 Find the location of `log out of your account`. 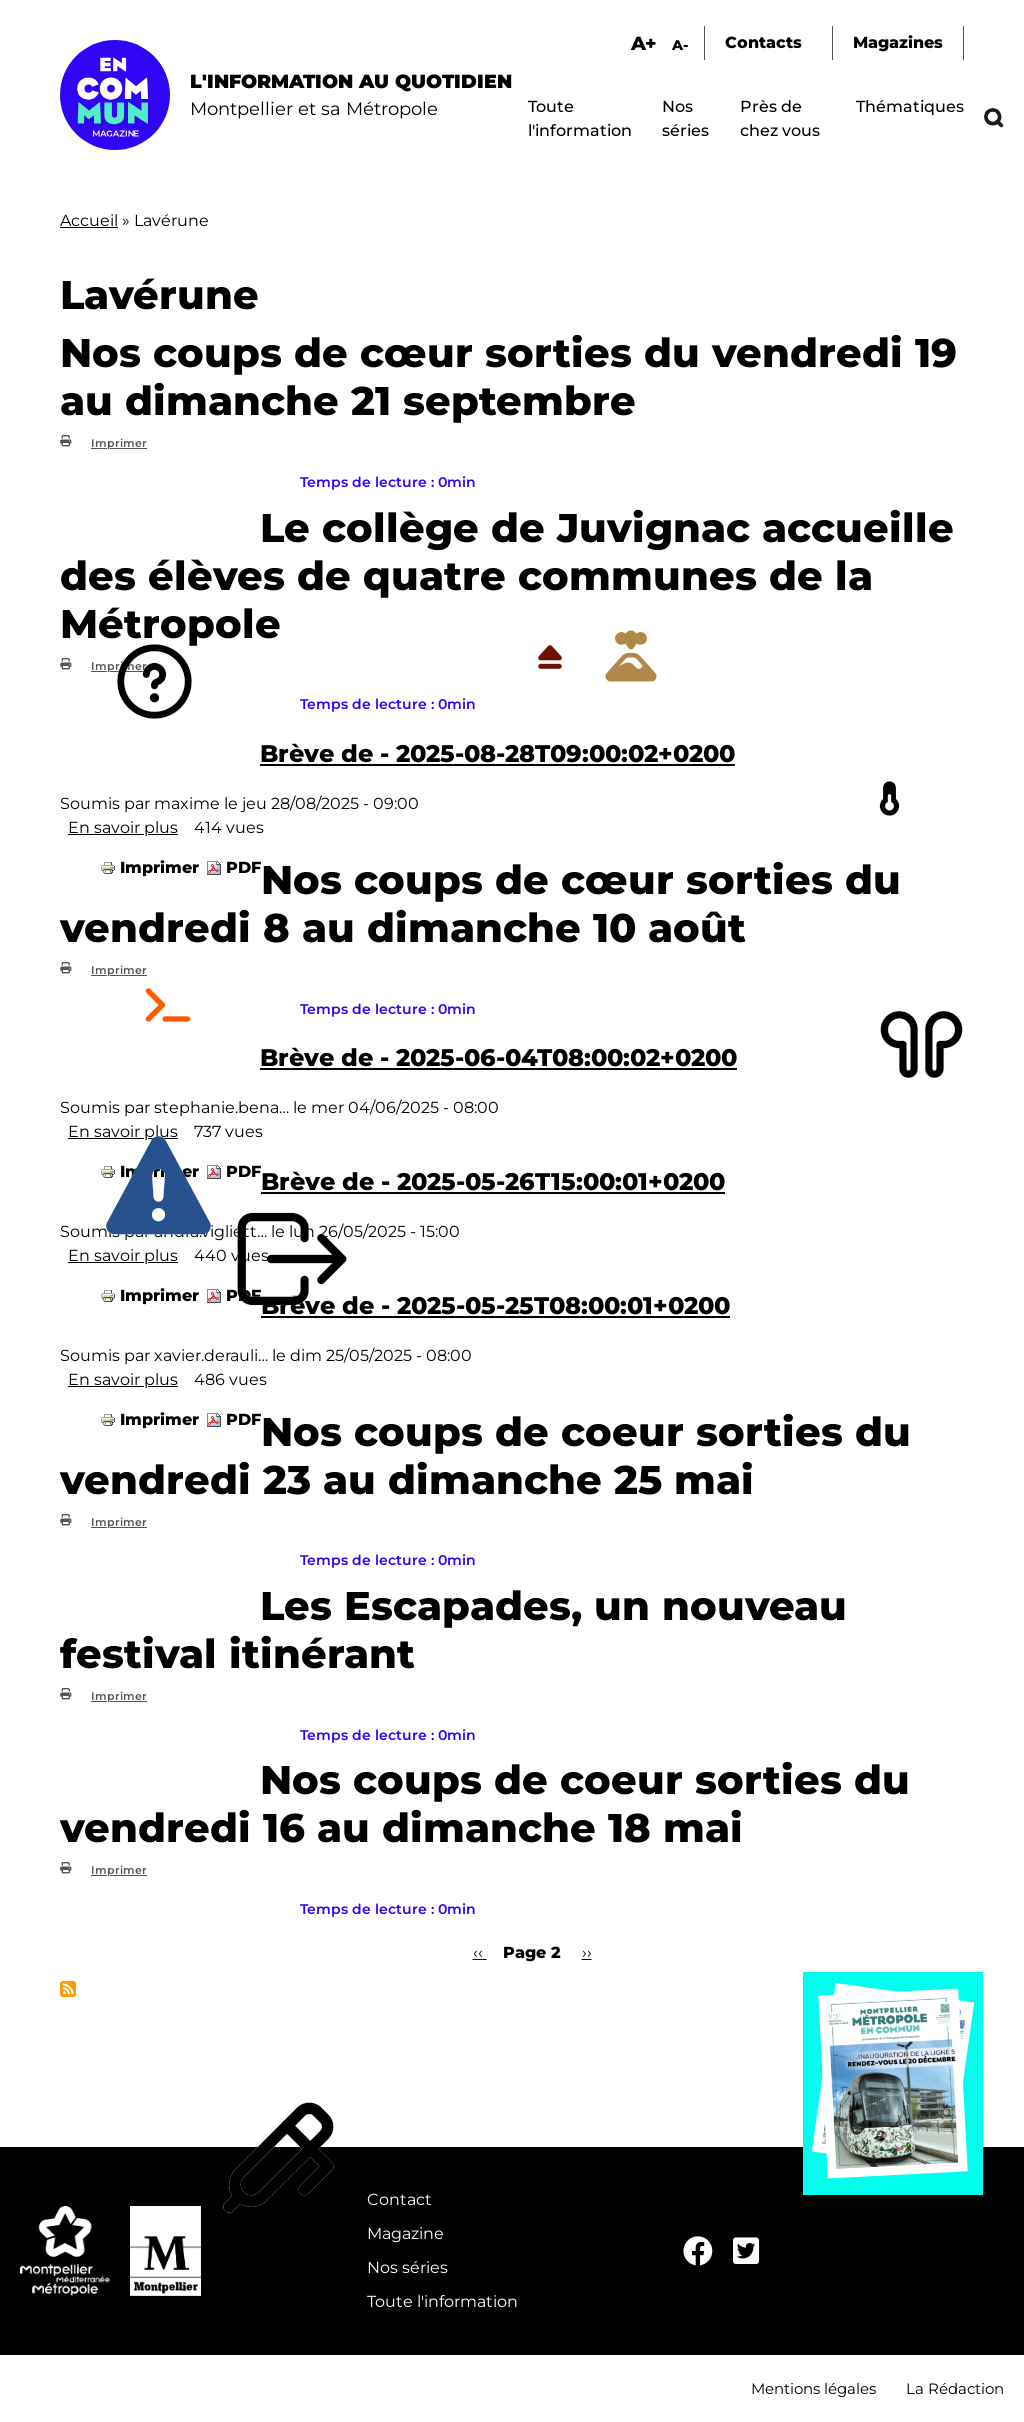

log out of your account is located at coordinates (292, 1259).